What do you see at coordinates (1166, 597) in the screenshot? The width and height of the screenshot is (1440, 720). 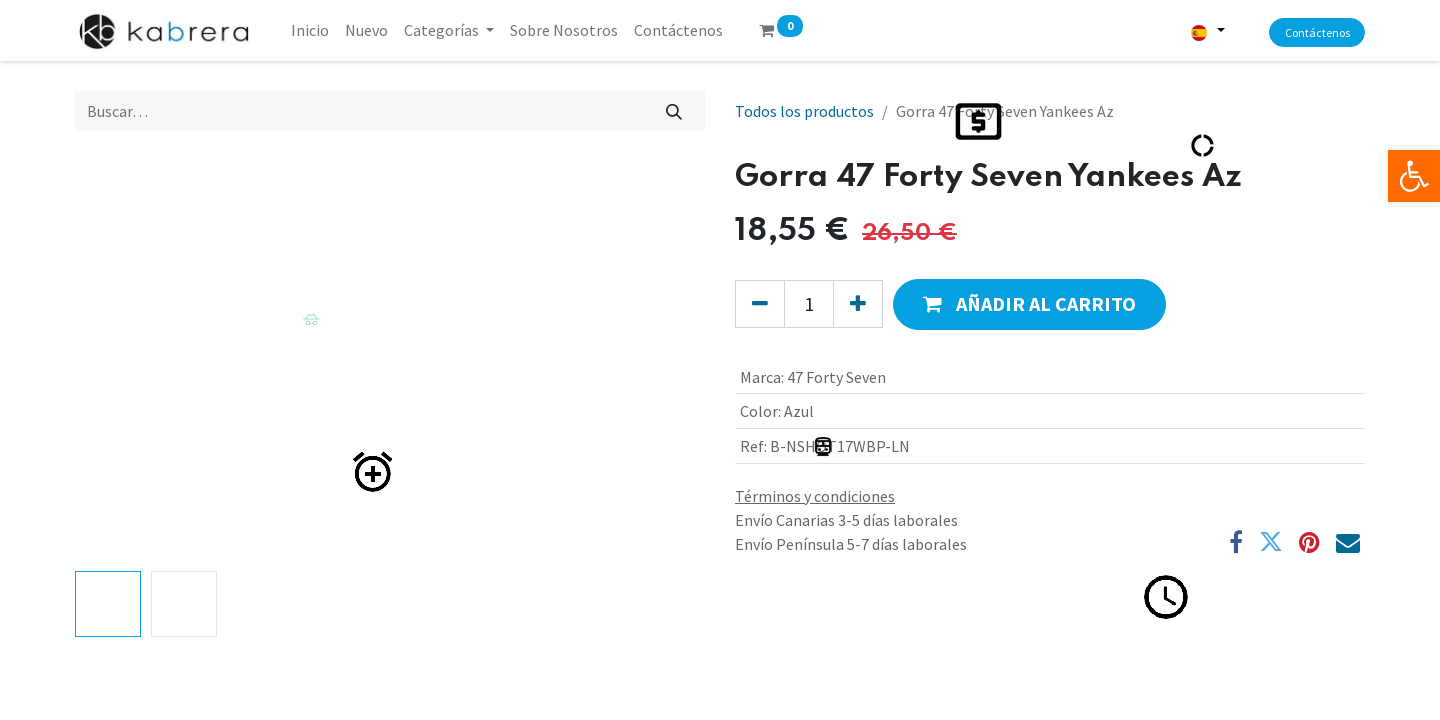 I see `view time or clock settings` at bounding box center [1166, 597].